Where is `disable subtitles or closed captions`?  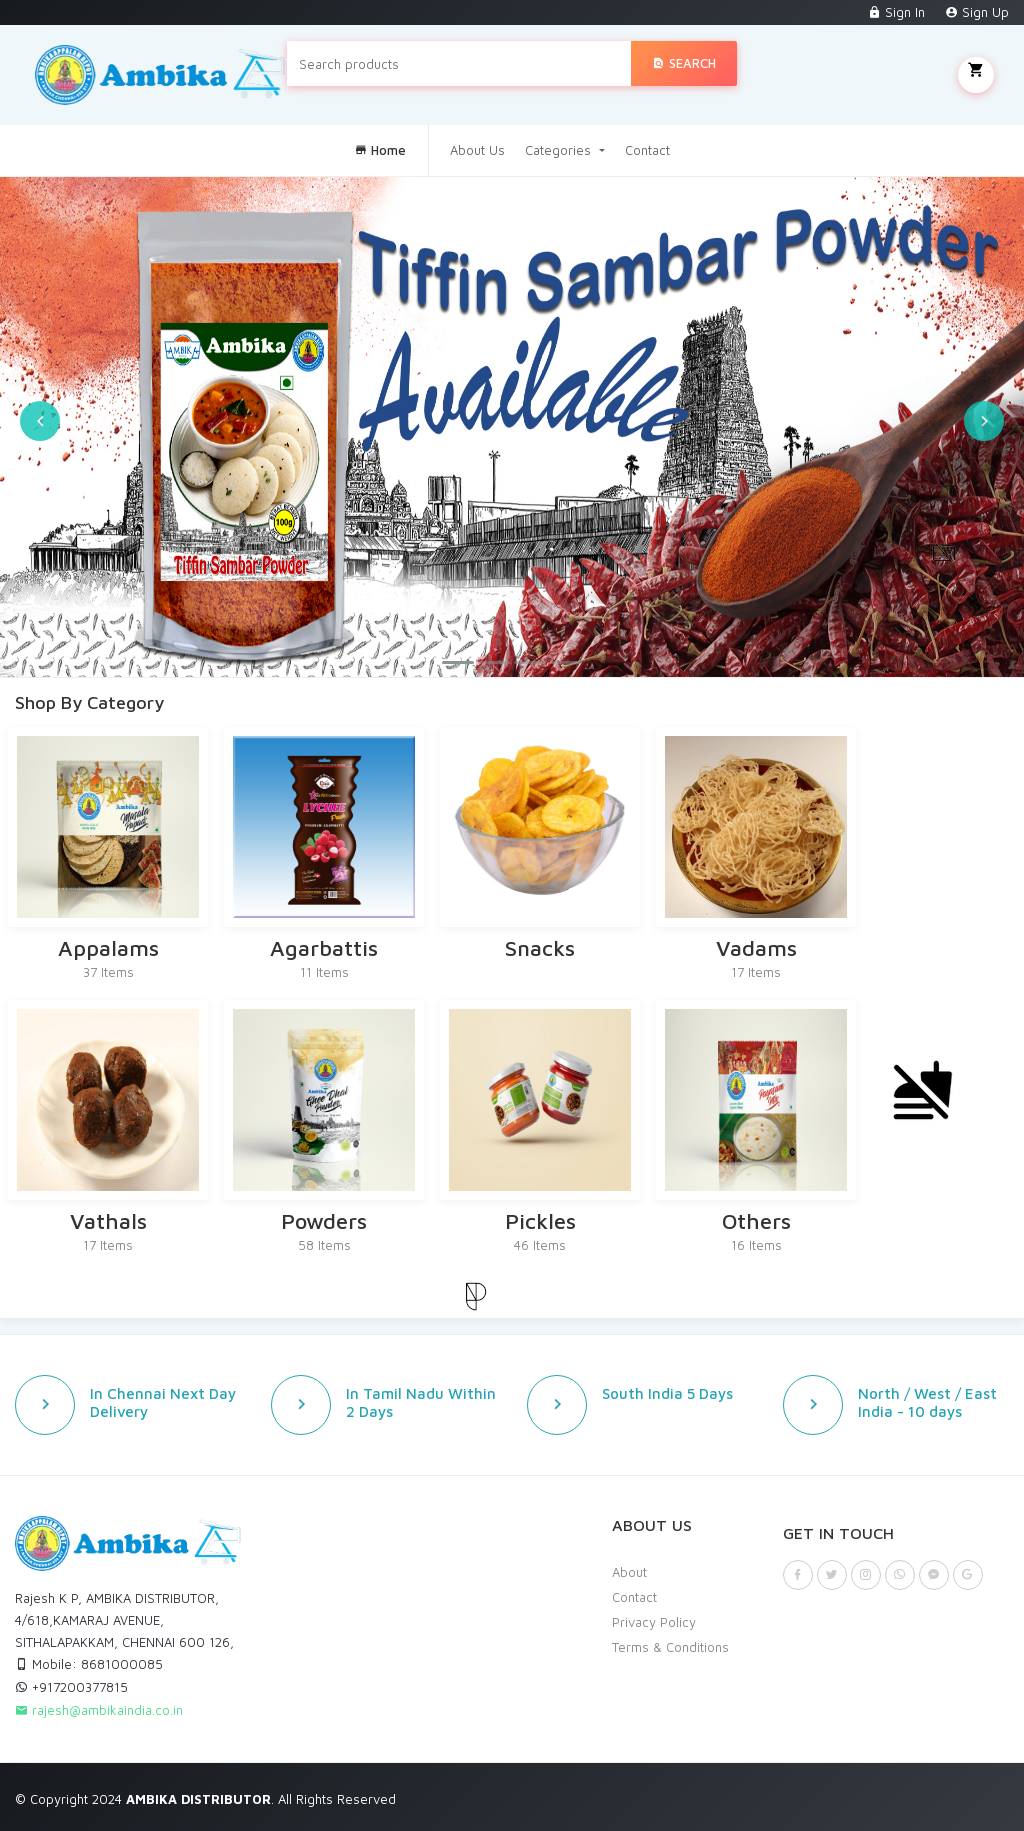
disable subtitles or closed captions is located at coordinates (944, 553).